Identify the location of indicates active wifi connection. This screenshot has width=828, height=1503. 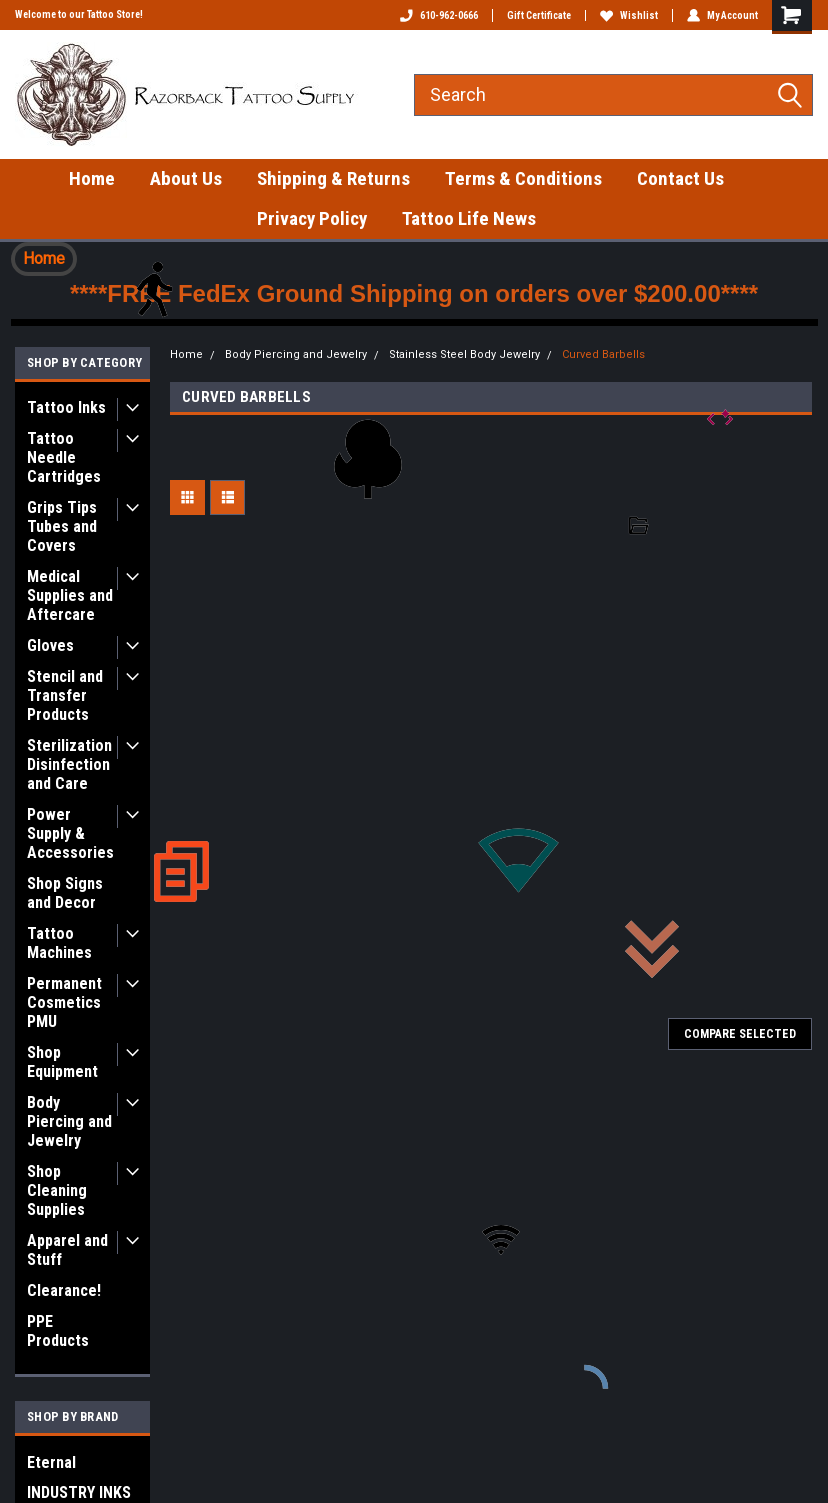
(501, 1240).